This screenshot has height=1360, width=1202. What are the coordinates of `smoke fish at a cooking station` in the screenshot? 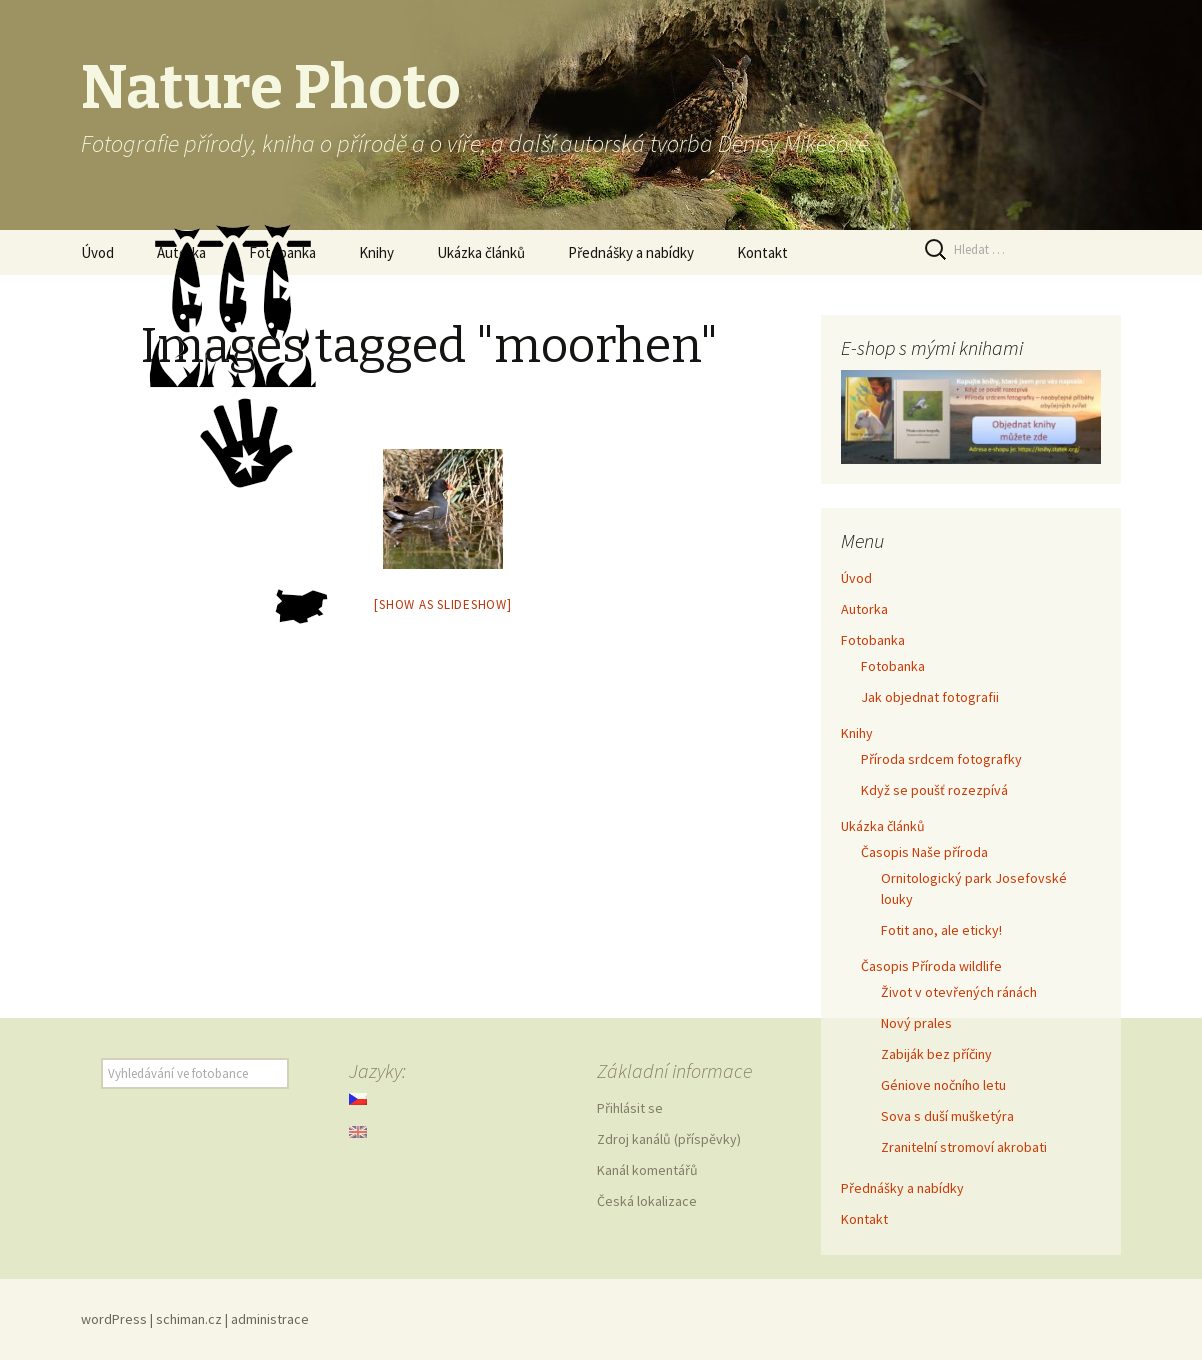 It's located at (233, 305).